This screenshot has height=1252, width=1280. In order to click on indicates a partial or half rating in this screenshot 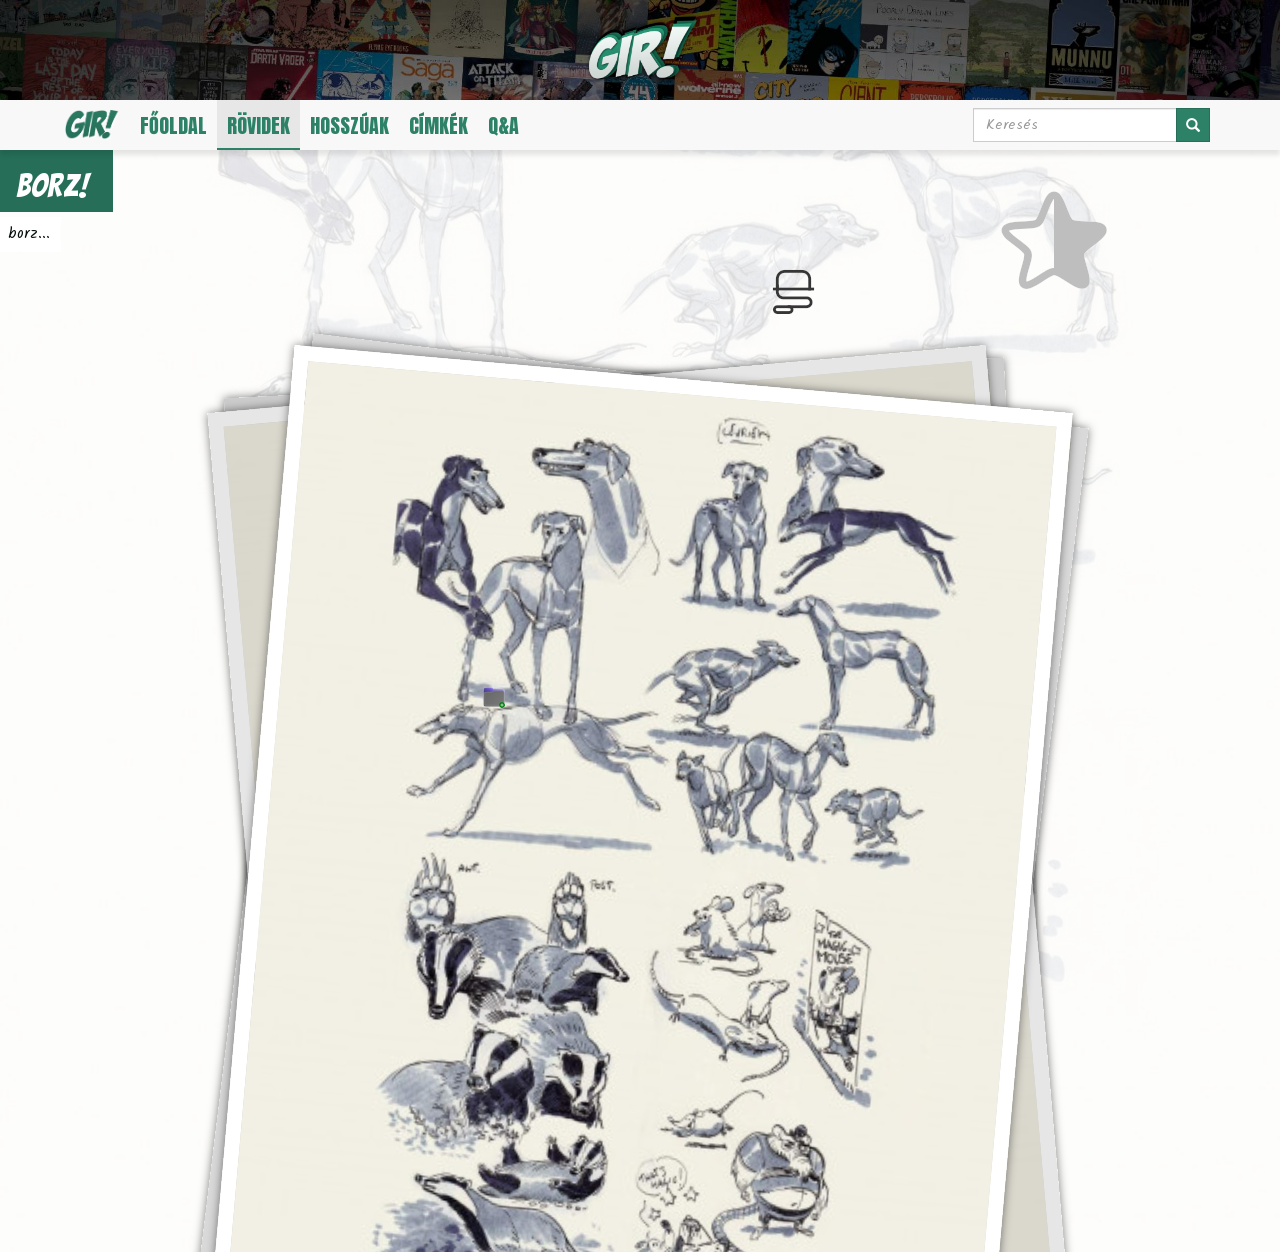, I will do `click(1054, 244)`.